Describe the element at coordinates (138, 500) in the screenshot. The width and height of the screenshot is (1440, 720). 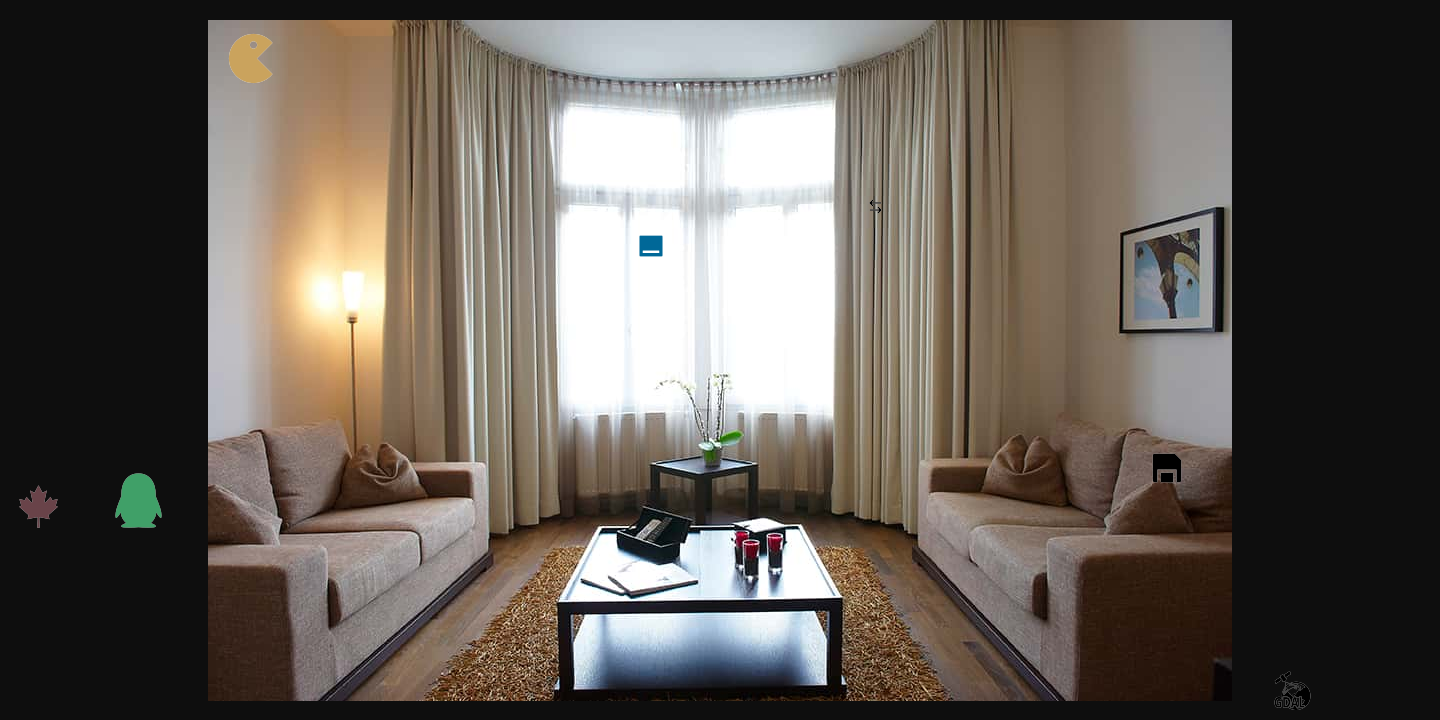
I see `open QQ messenger app` at that location.